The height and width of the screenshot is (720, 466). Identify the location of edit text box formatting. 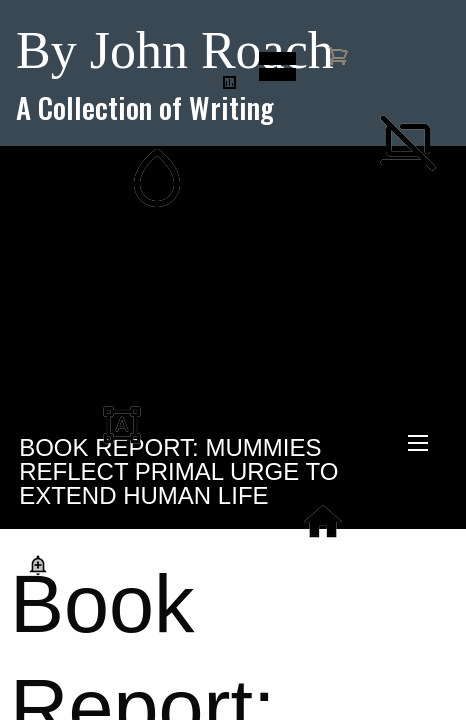
(122, 425).